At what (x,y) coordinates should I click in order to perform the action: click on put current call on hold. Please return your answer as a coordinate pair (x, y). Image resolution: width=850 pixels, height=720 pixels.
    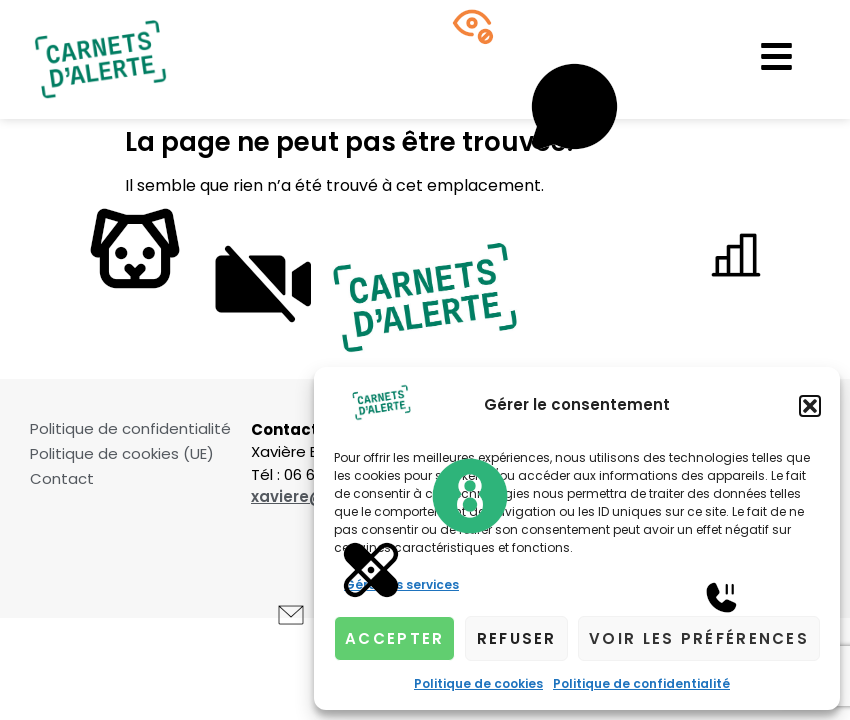
    Looking at the image, I should click on (722, 597).